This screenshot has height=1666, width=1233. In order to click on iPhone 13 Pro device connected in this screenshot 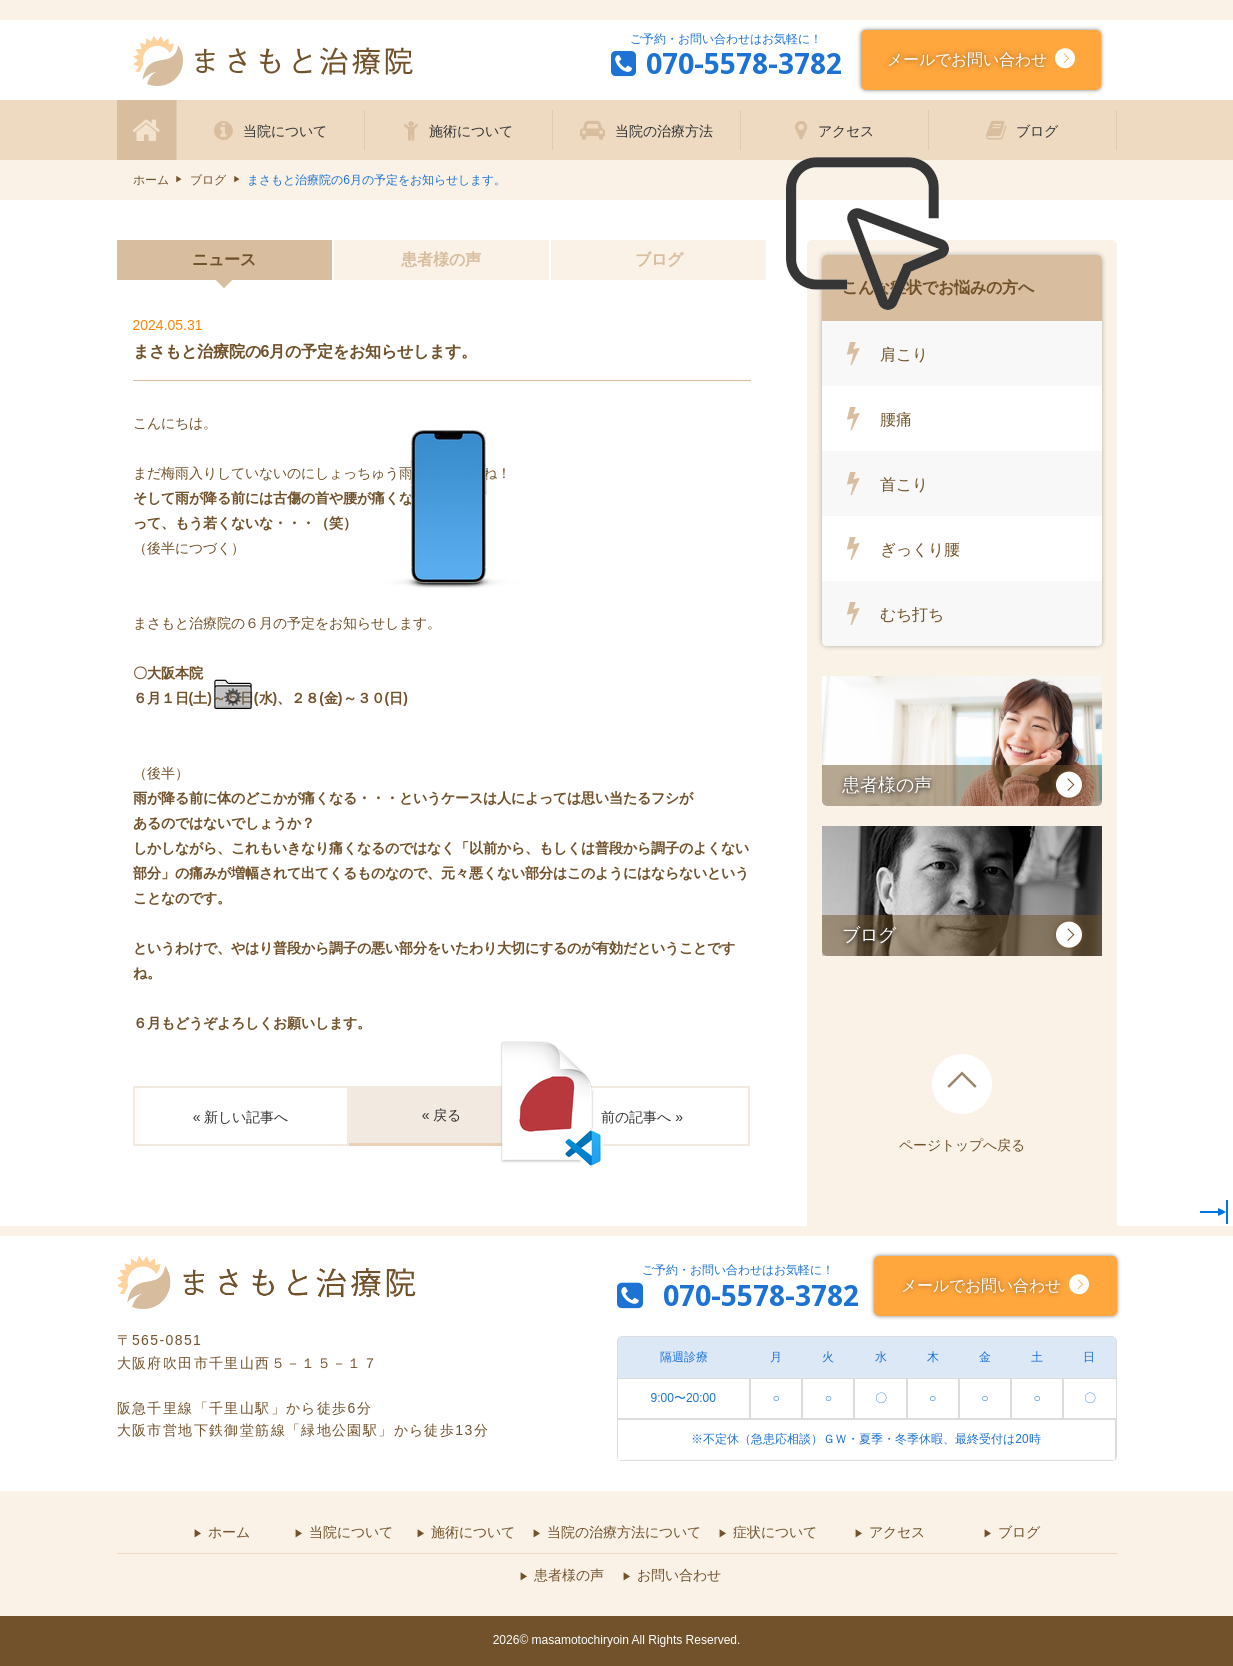, I will do `click(448, 509)`.